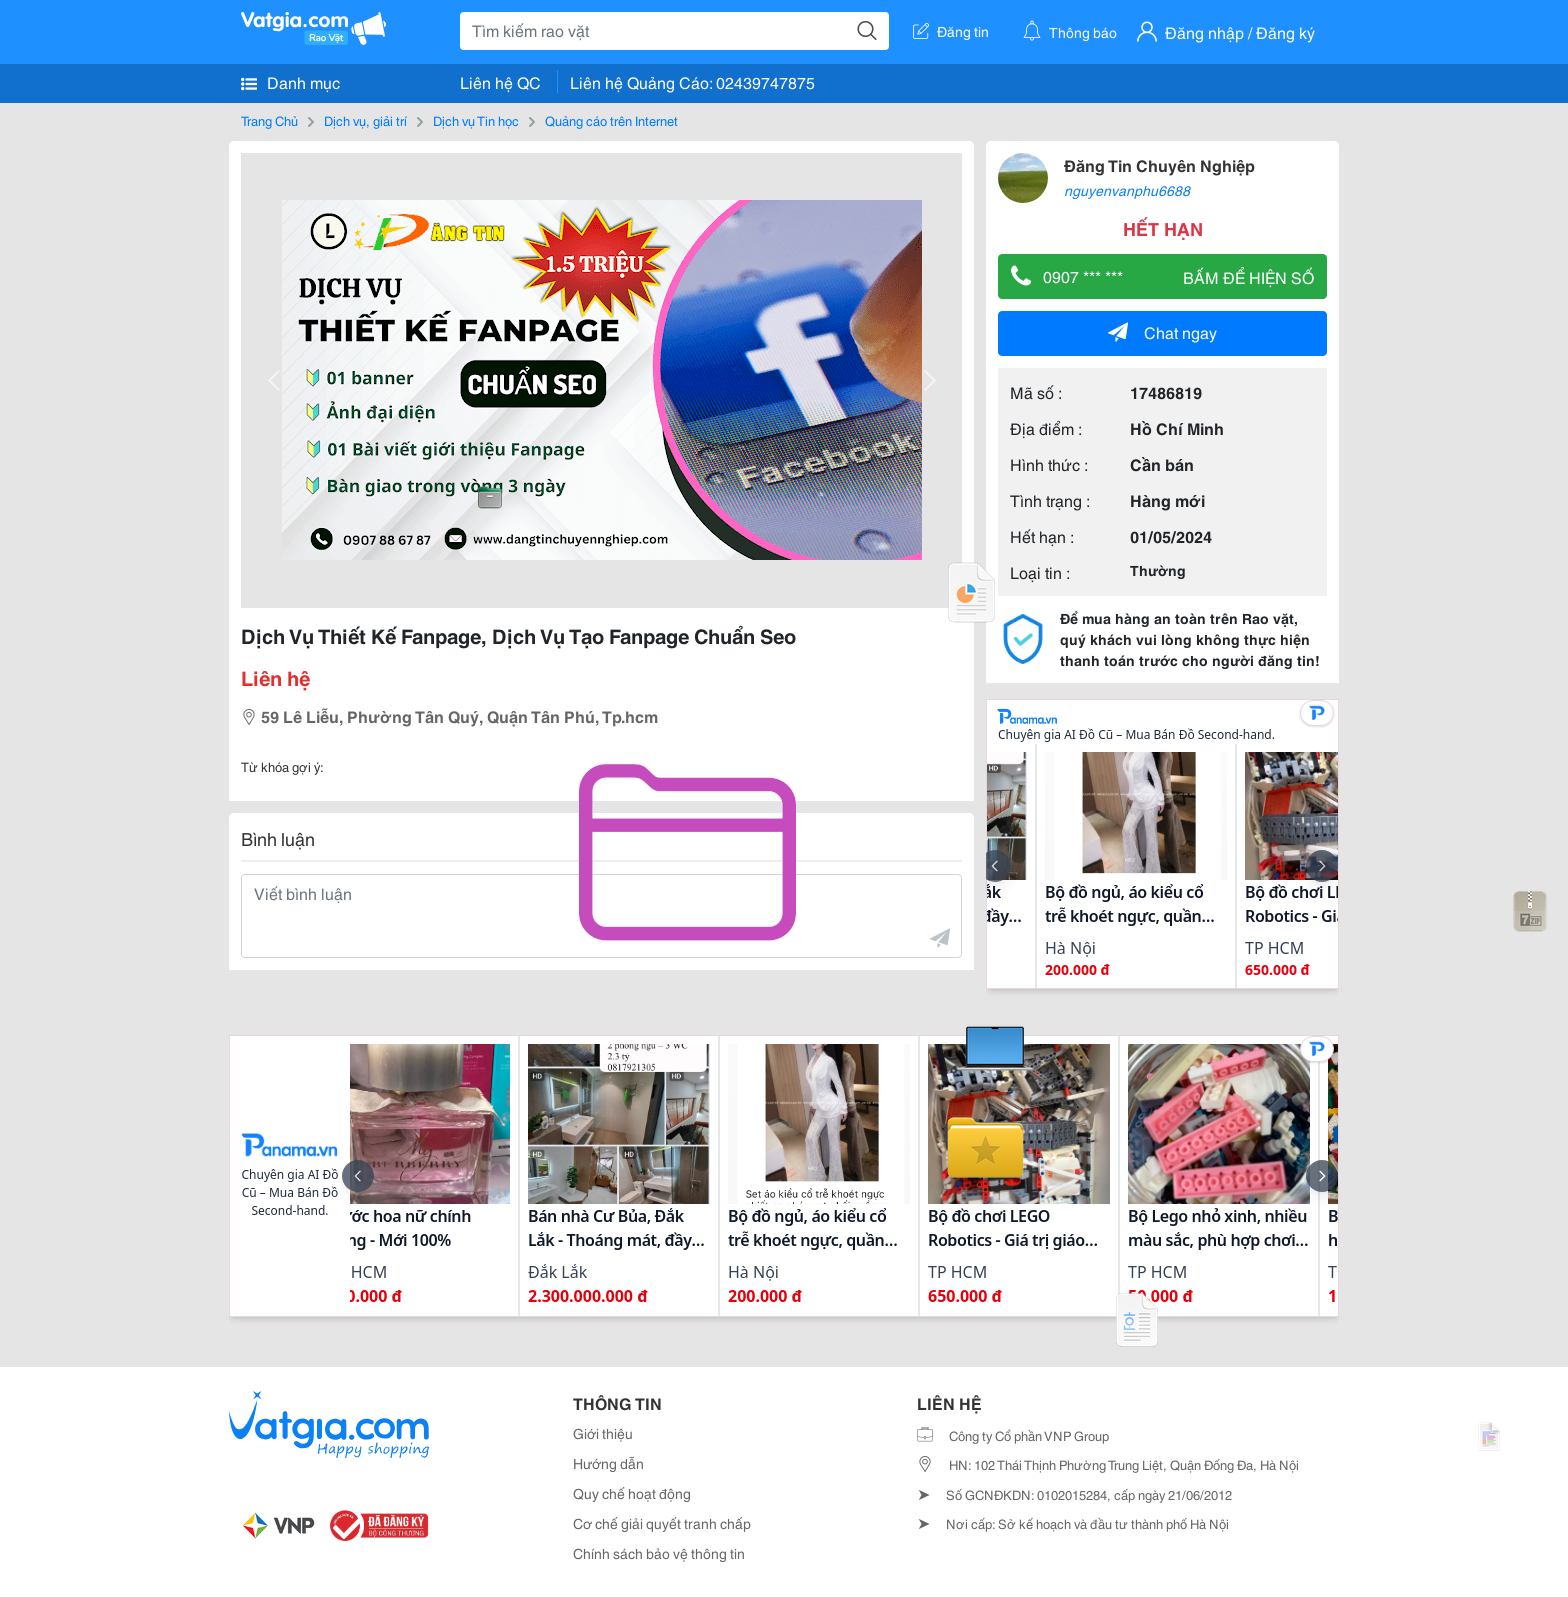 The width and height of the screenshot is (1568, 1597). I want to click on hancom hangul word processor document file, so click(1137, 1320).